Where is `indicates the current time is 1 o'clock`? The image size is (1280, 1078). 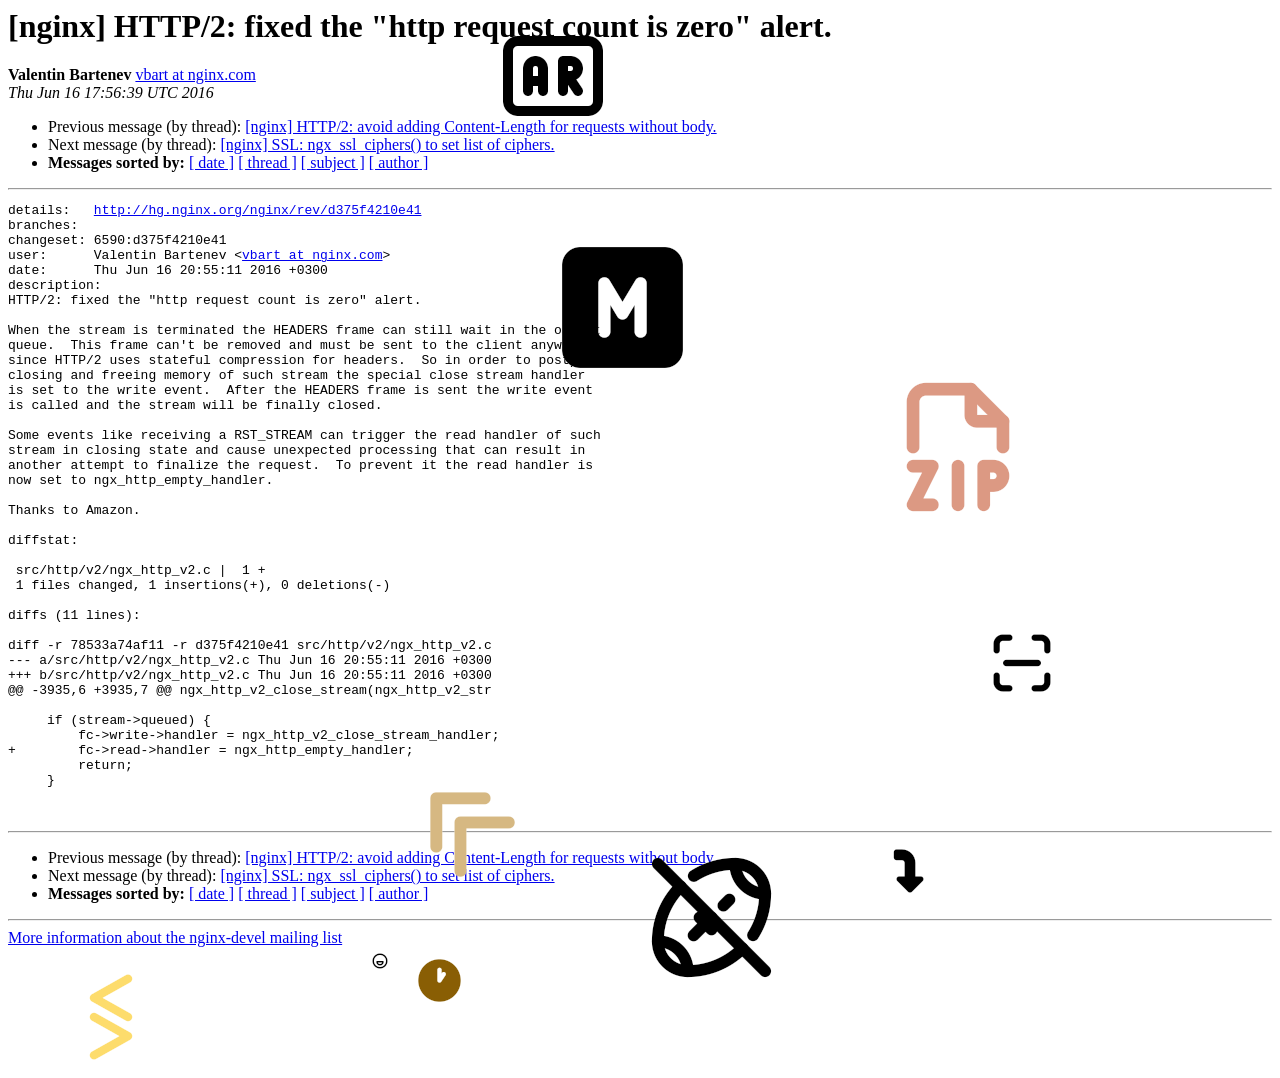 indicates the current time is 1 o'clock is located at coordinates (439, 980).